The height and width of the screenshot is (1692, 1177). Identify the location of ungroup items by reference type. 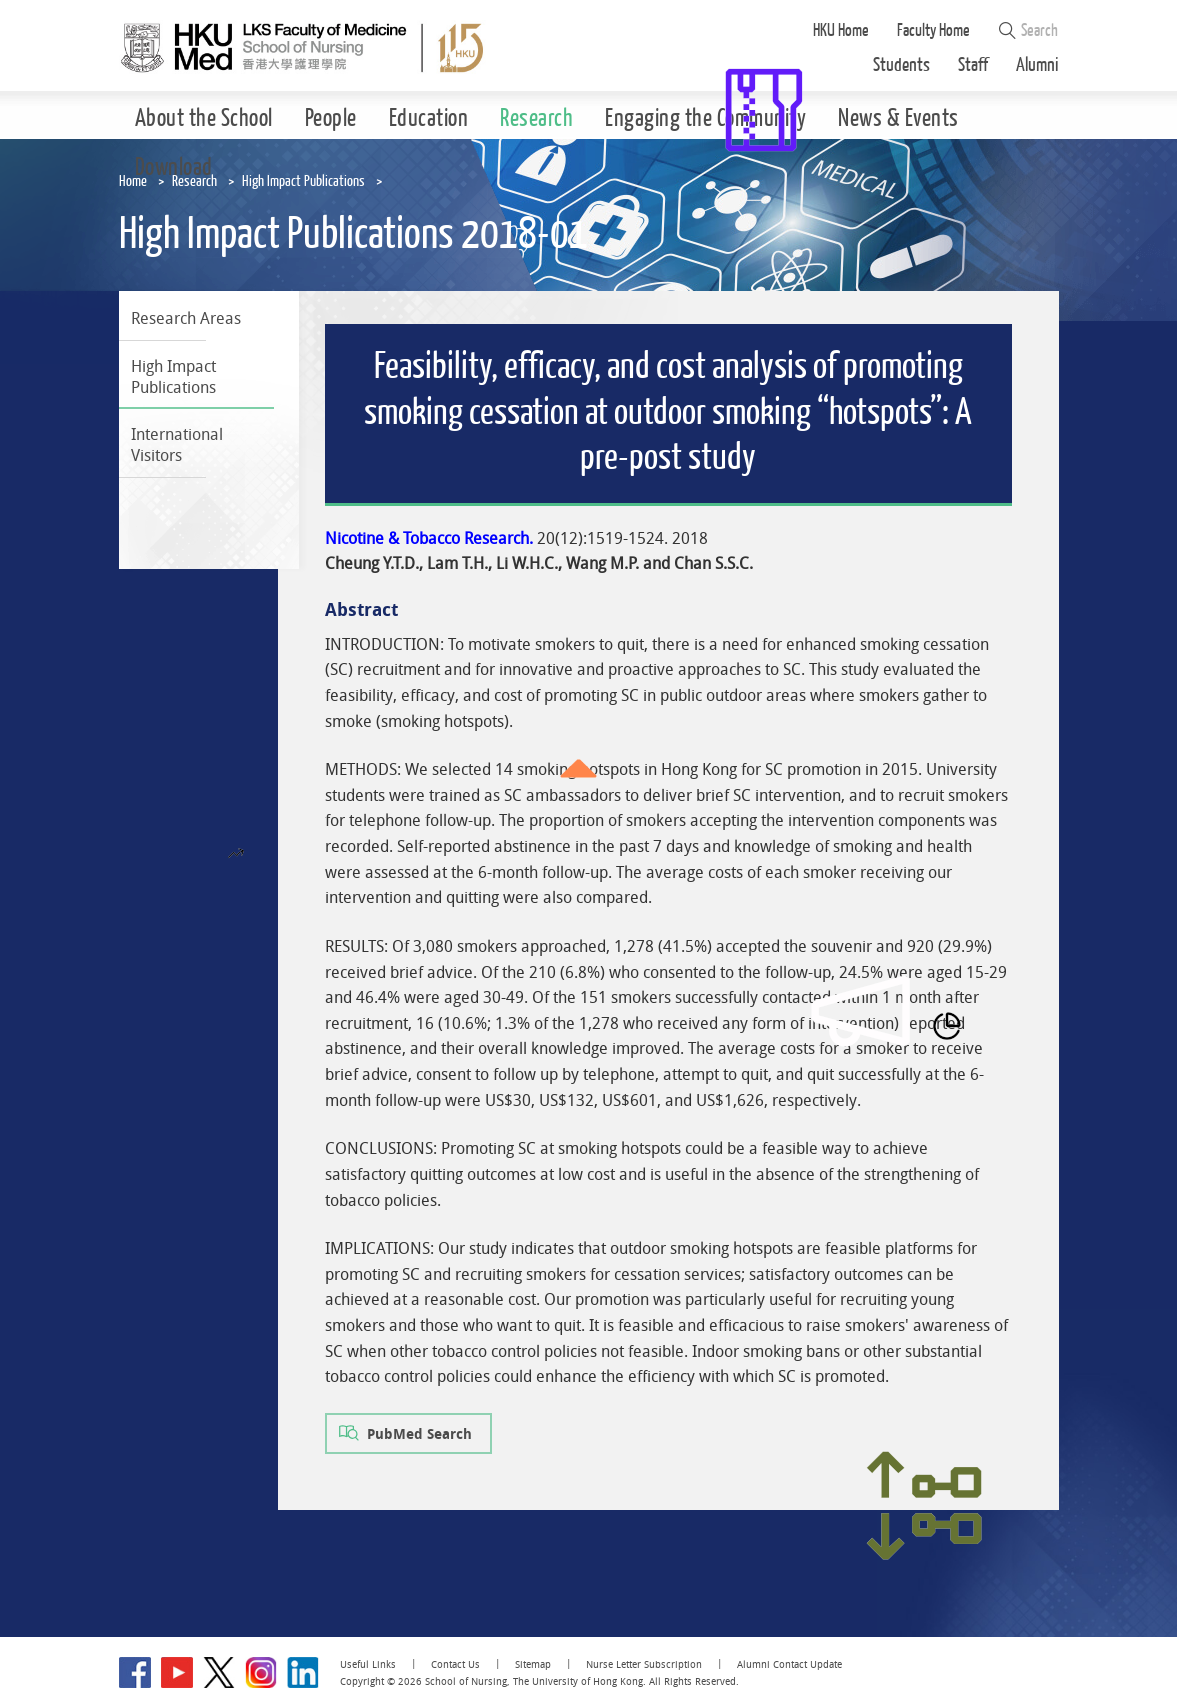
(927, 1505).